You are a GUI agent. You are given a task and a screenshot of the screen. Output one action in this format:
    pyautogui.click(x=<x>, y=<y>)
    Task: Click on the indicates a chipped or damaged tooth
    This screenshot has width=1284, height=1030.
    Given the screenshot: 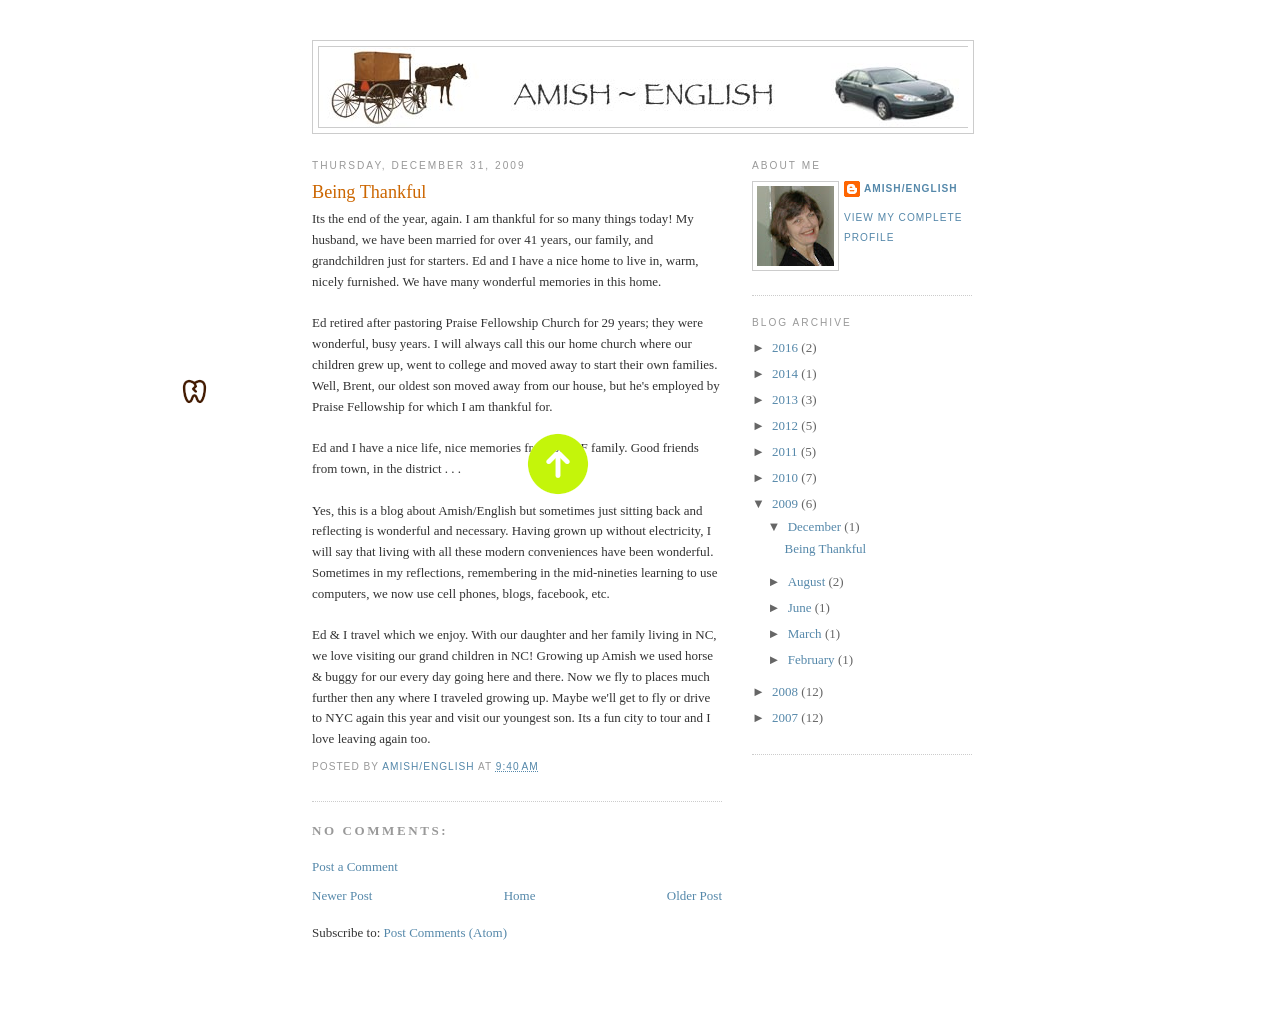 What is the action you would take?
    pyautogui.click(x=194, y=391)
    